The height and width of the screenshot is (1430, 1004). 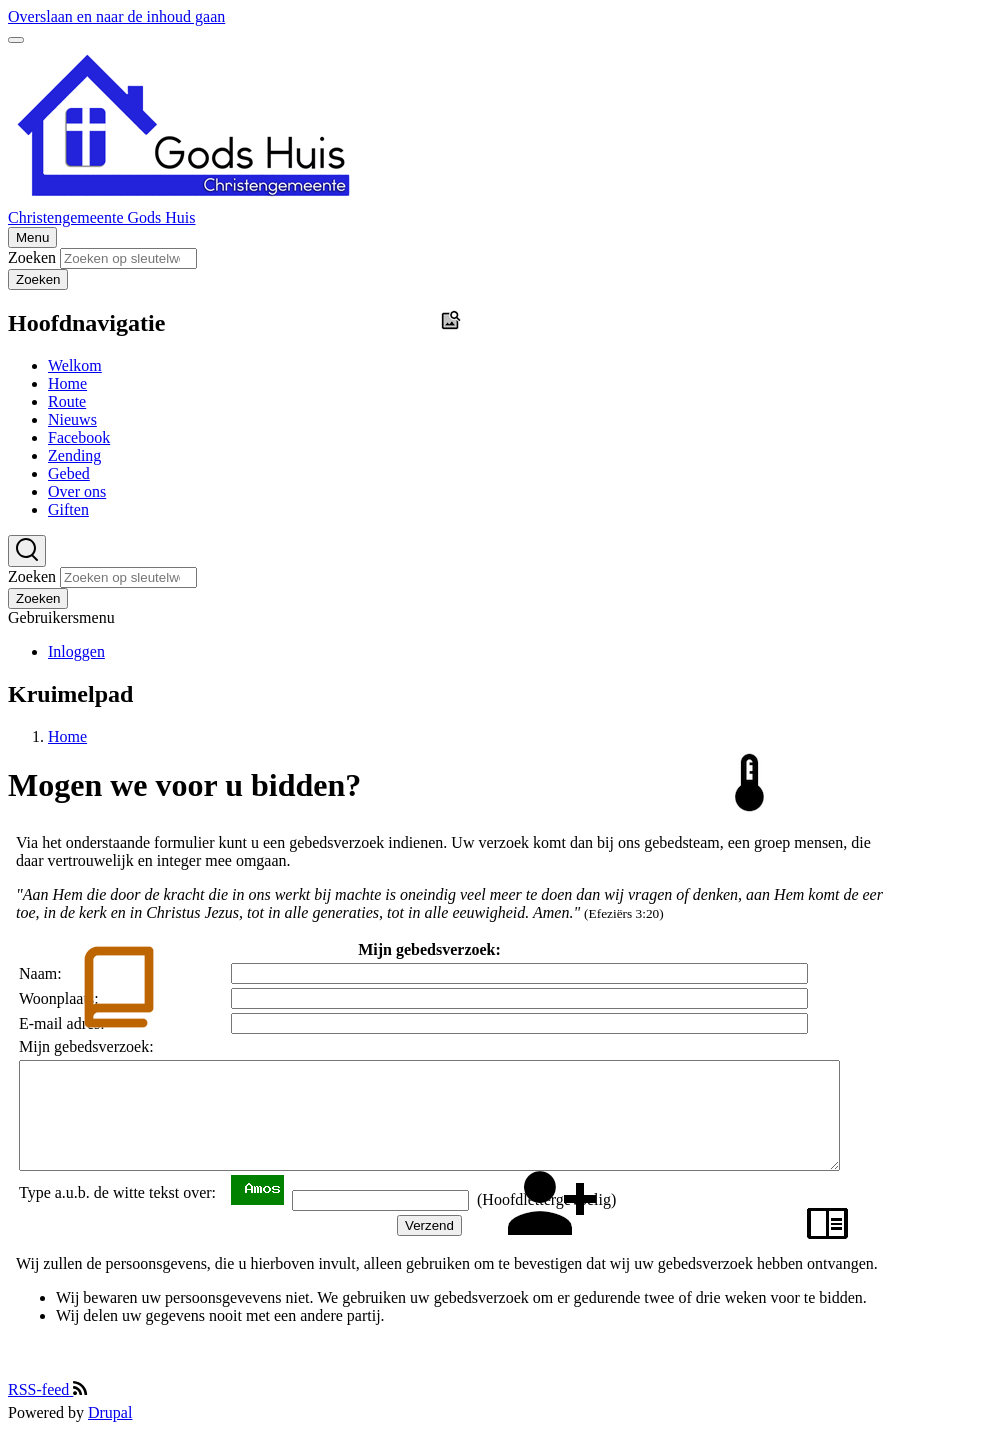 What do you see at coordinates (827, 1222) in the screenshot?
I see `switch to reader mode for distraction-free reading` at bounding box center [827, 1222].